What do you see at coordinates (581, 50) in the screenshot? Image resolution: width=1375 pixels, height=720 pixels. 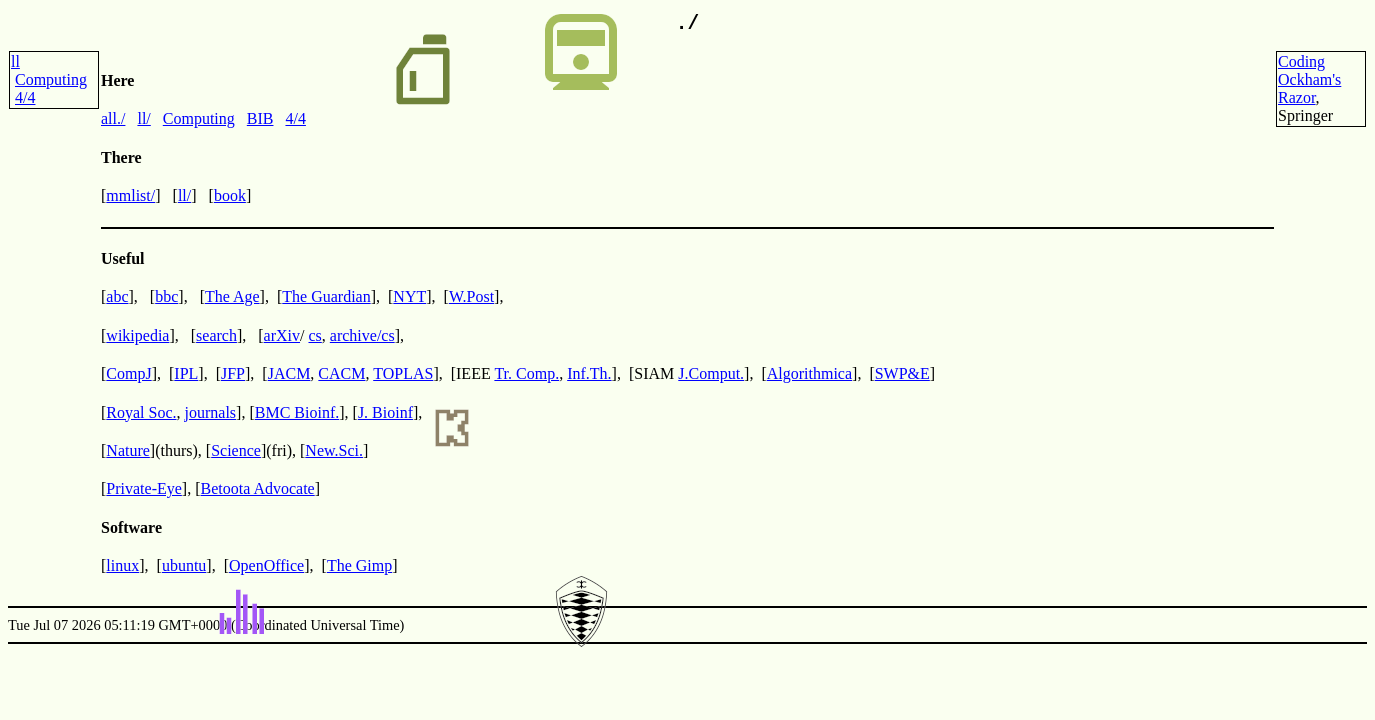 I see `view train schedules or transit options` at bounding box center [581, 50].